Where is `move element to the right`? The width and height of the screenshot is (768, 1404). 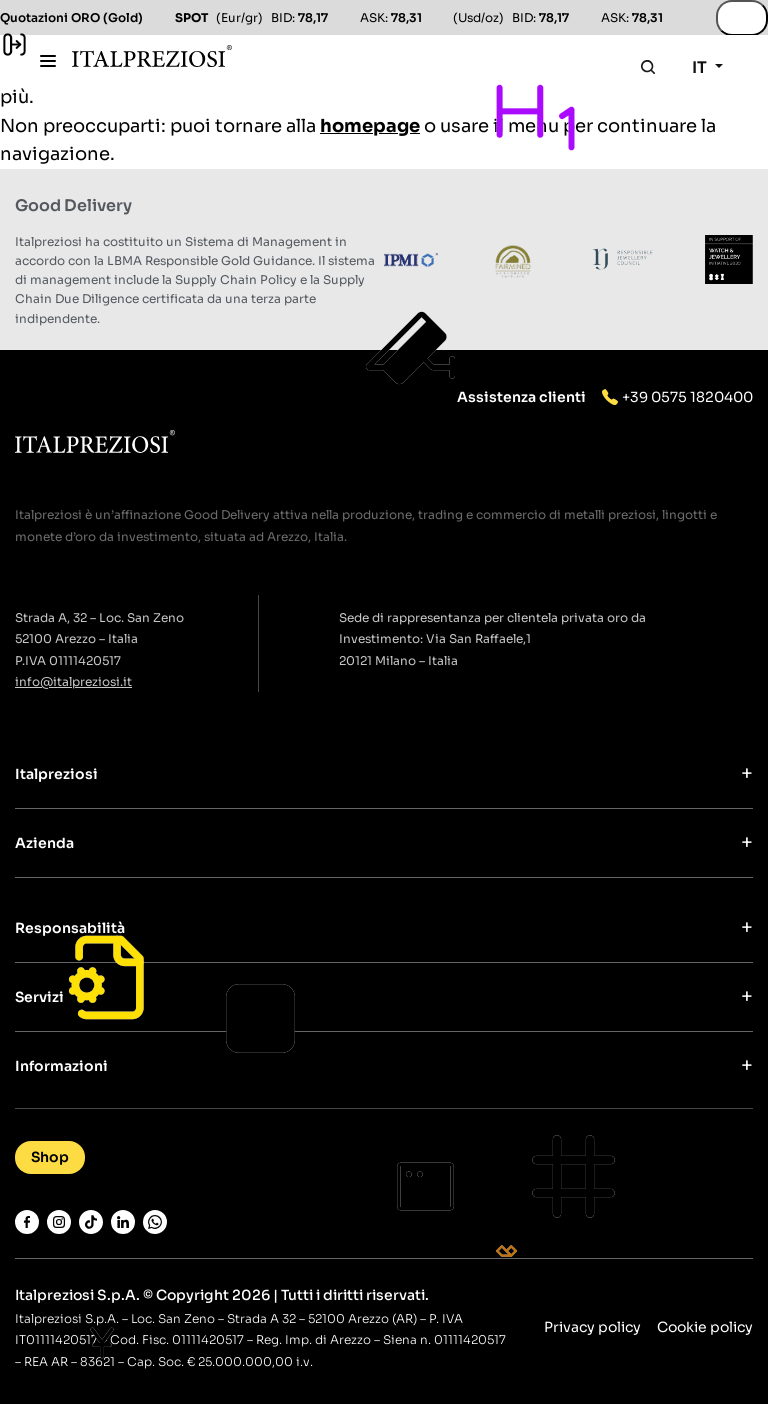 move element to the right is located at coordinates (14, 44).